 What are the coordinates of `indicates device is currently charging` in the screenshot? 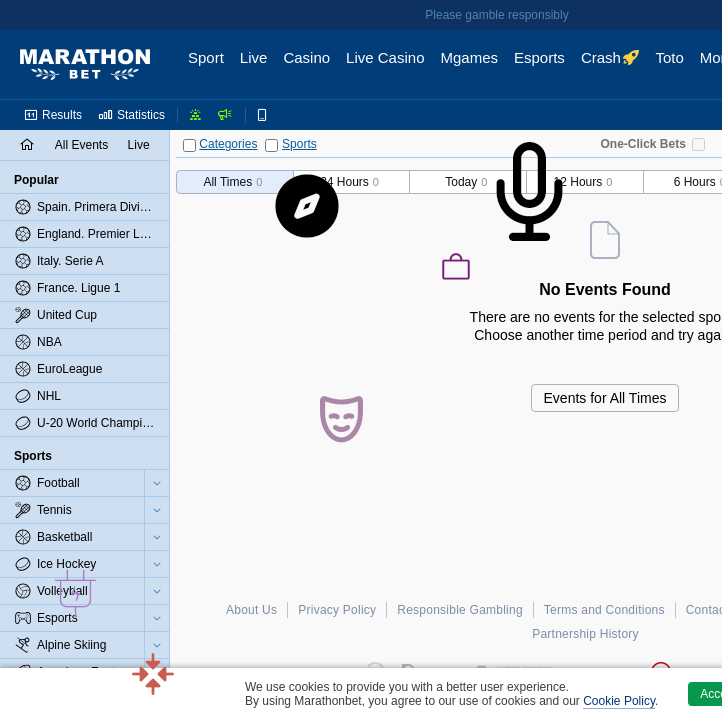 It's located at (75, 593).